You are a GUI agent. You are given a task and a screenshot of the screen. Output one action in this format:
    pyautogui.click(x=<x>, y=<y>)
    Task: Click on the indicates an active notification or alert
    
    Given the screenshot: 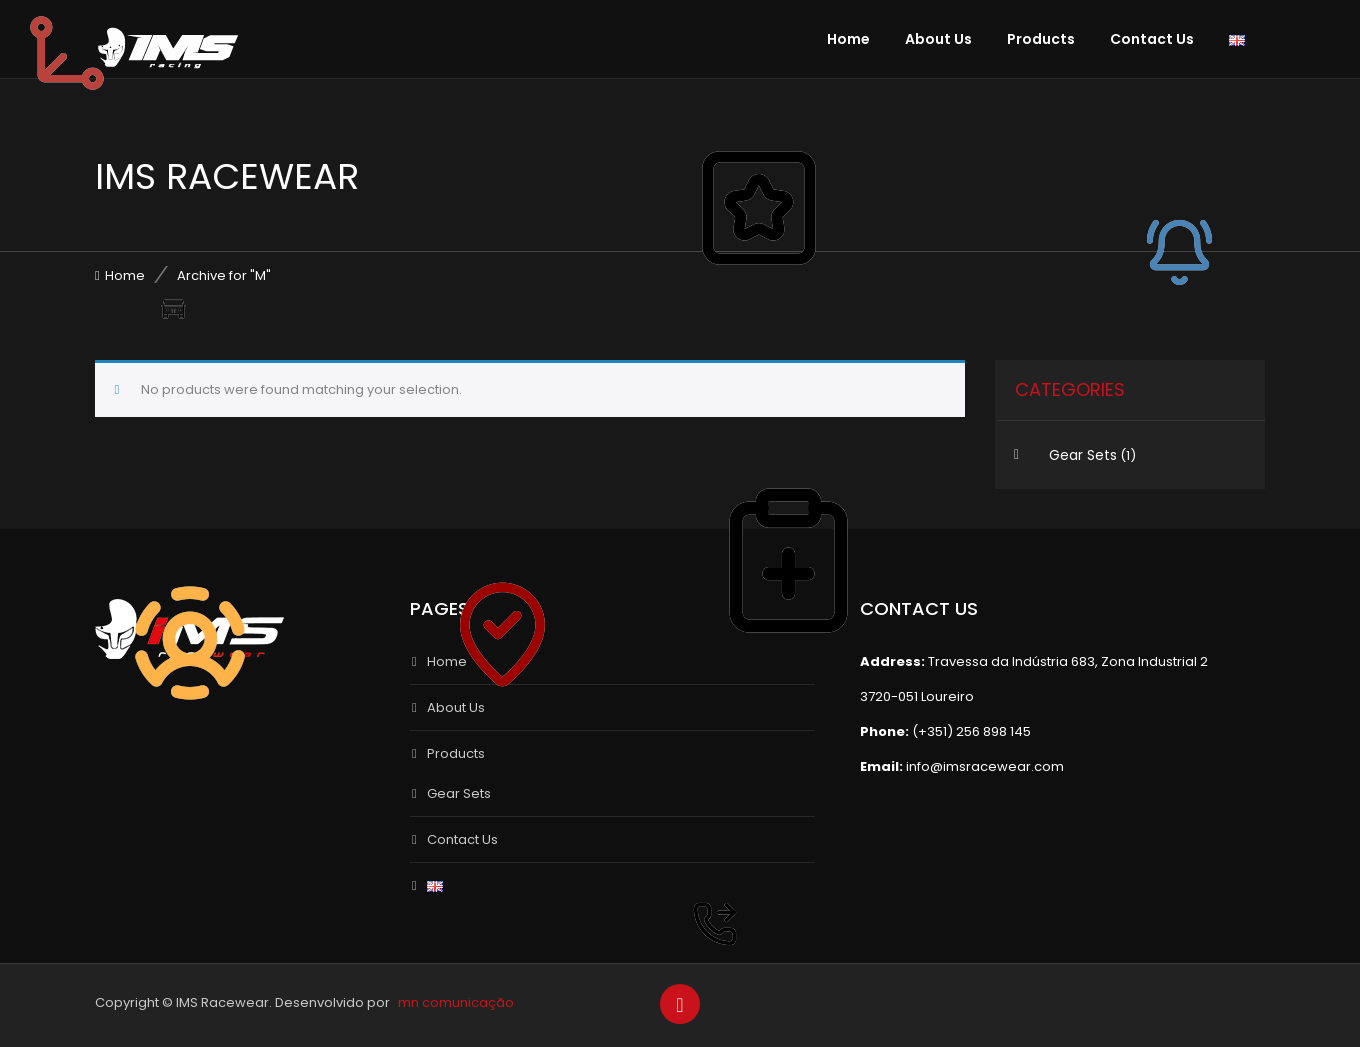 What is the action you would take?
    pyautogui.click(x=1179, y=252)
    